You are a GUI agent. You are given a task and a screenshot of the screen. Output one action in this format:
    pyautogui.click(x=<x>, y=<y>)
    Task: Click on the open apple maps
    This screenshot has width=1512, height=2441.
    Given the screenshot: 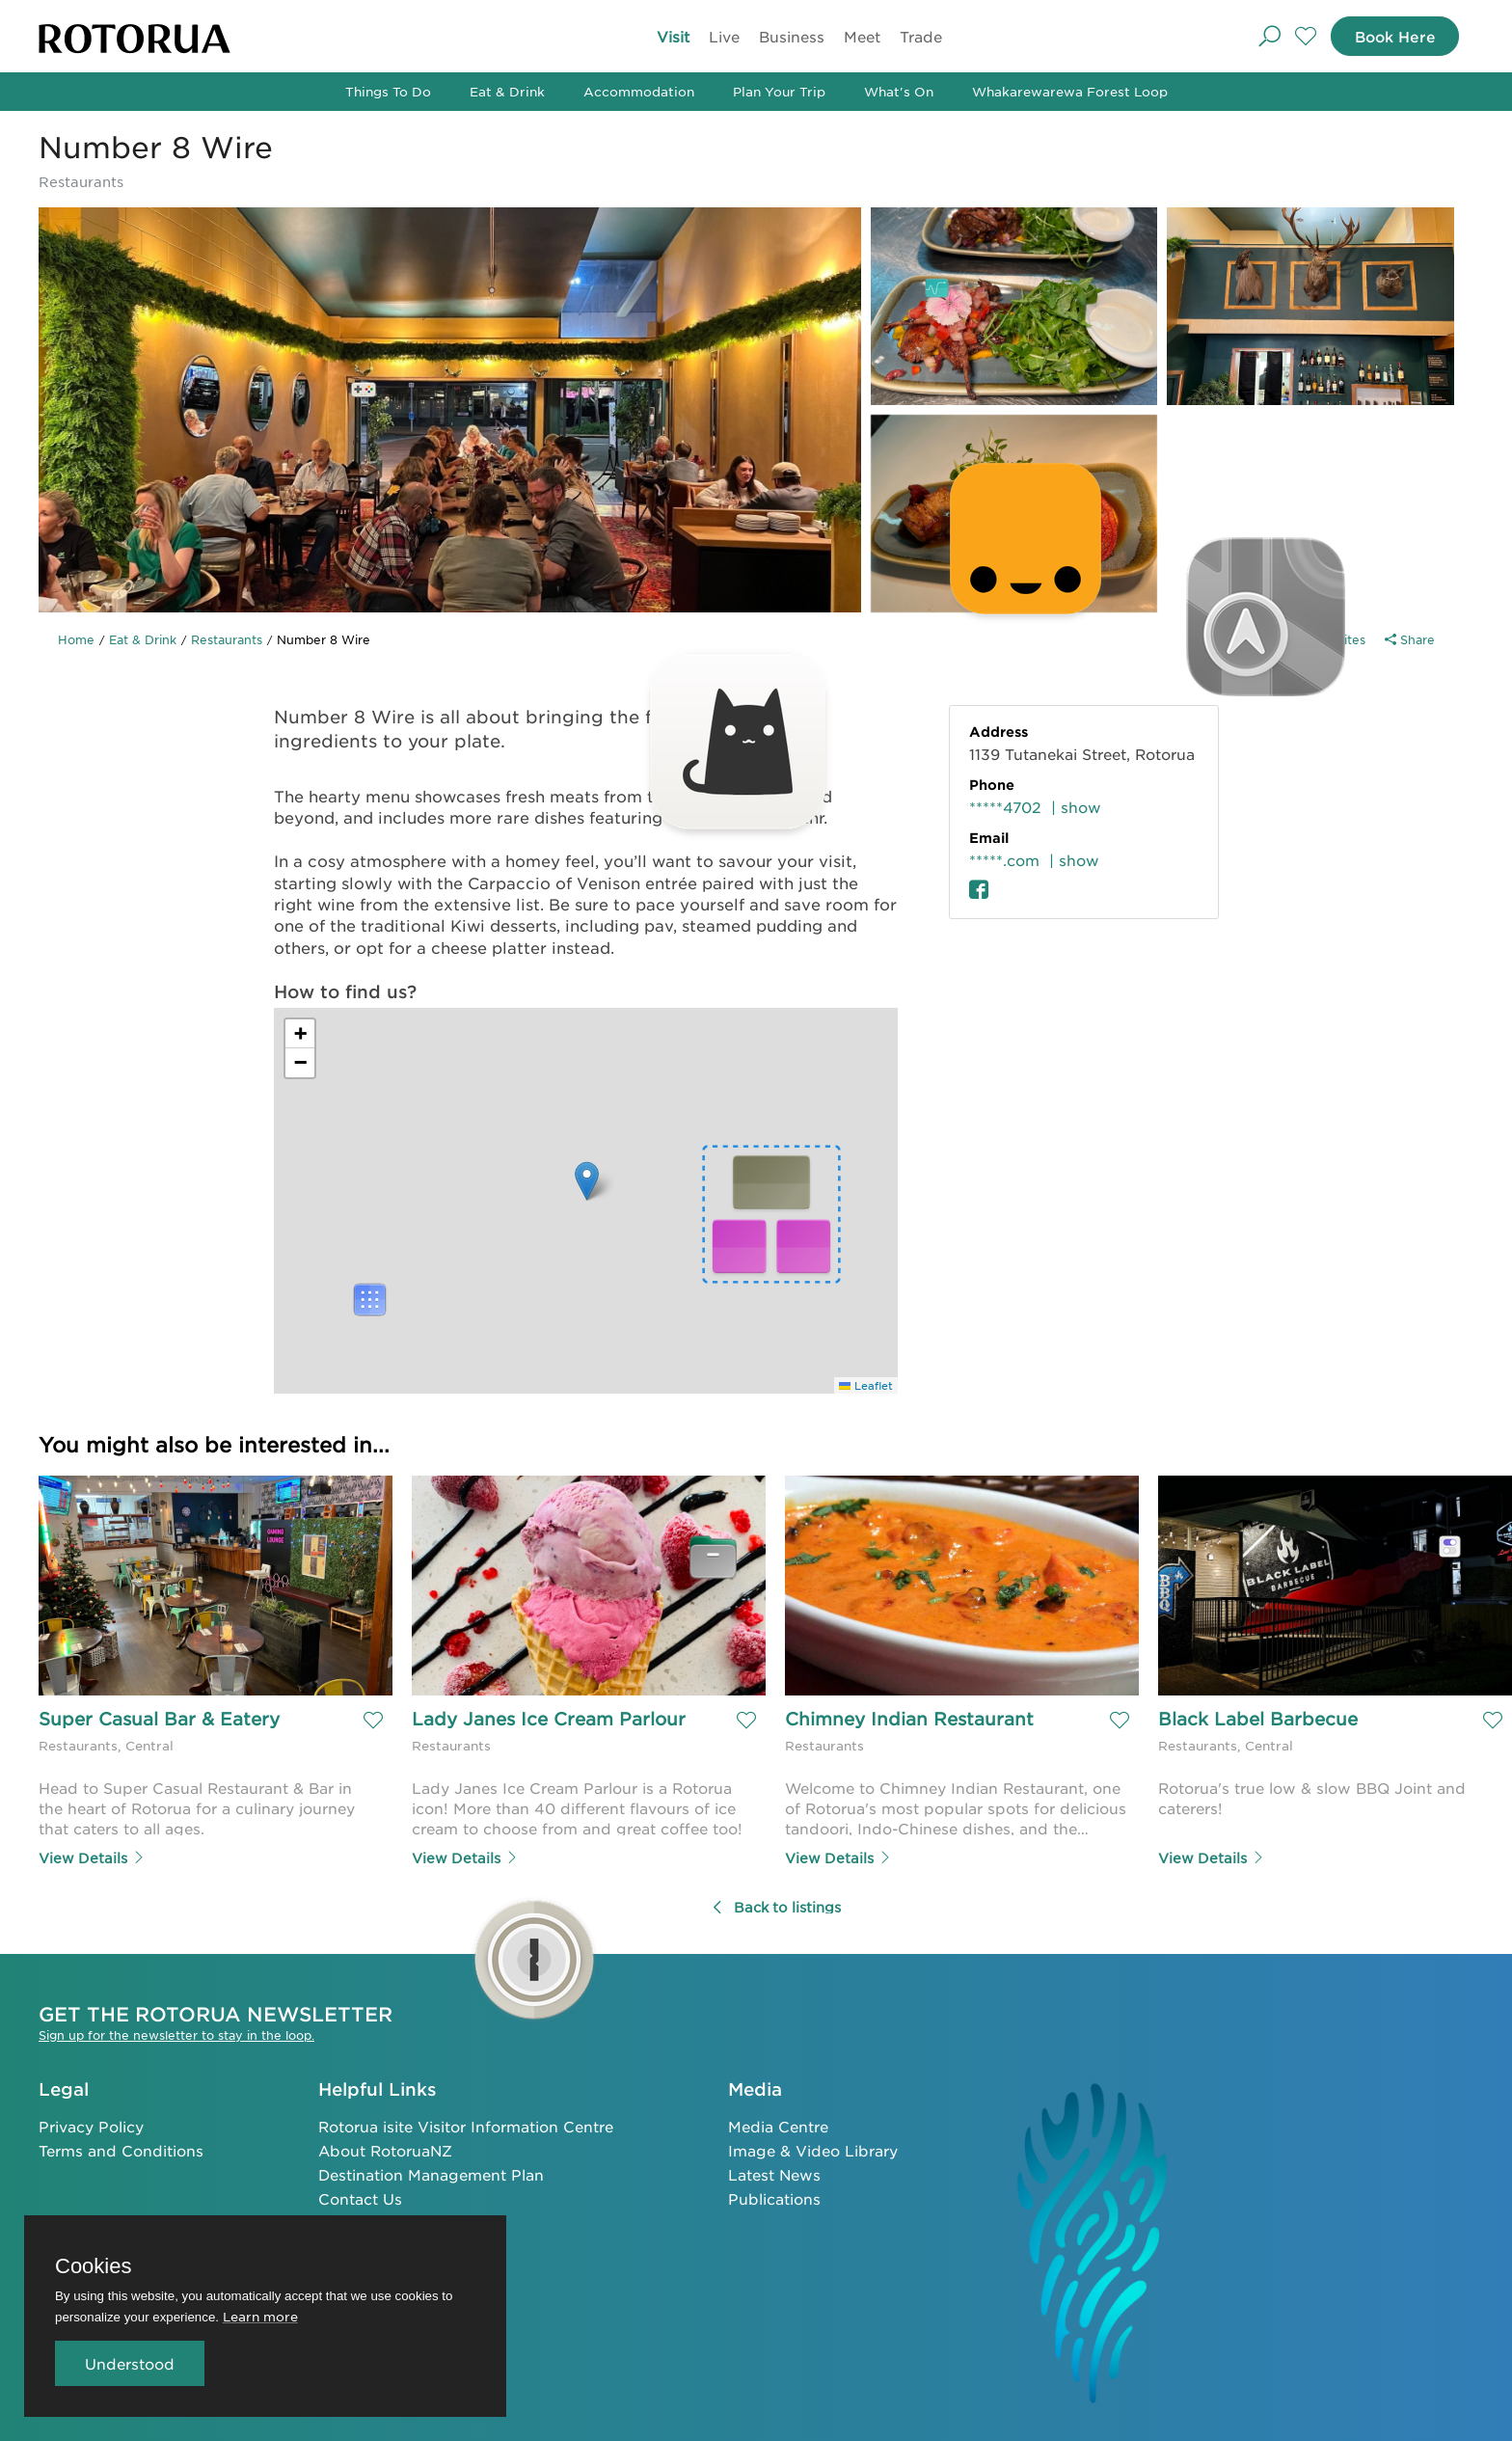 What is the action you would take?
    pyautogui.click(x=1265, y=616)
    